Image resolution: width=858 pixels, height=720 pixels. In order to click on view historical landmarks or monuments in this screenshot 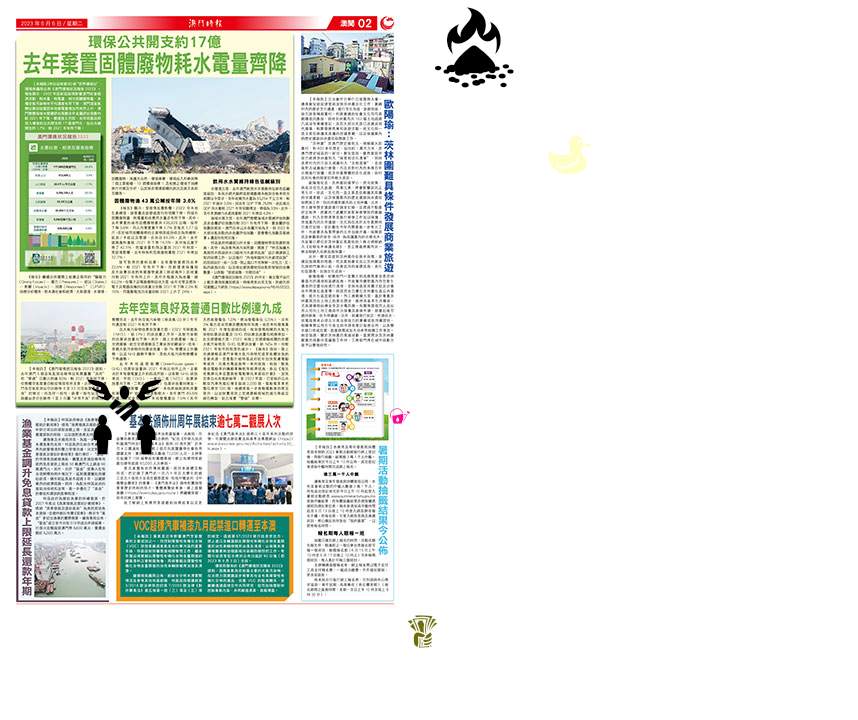, I will do `click(38, 352)`.